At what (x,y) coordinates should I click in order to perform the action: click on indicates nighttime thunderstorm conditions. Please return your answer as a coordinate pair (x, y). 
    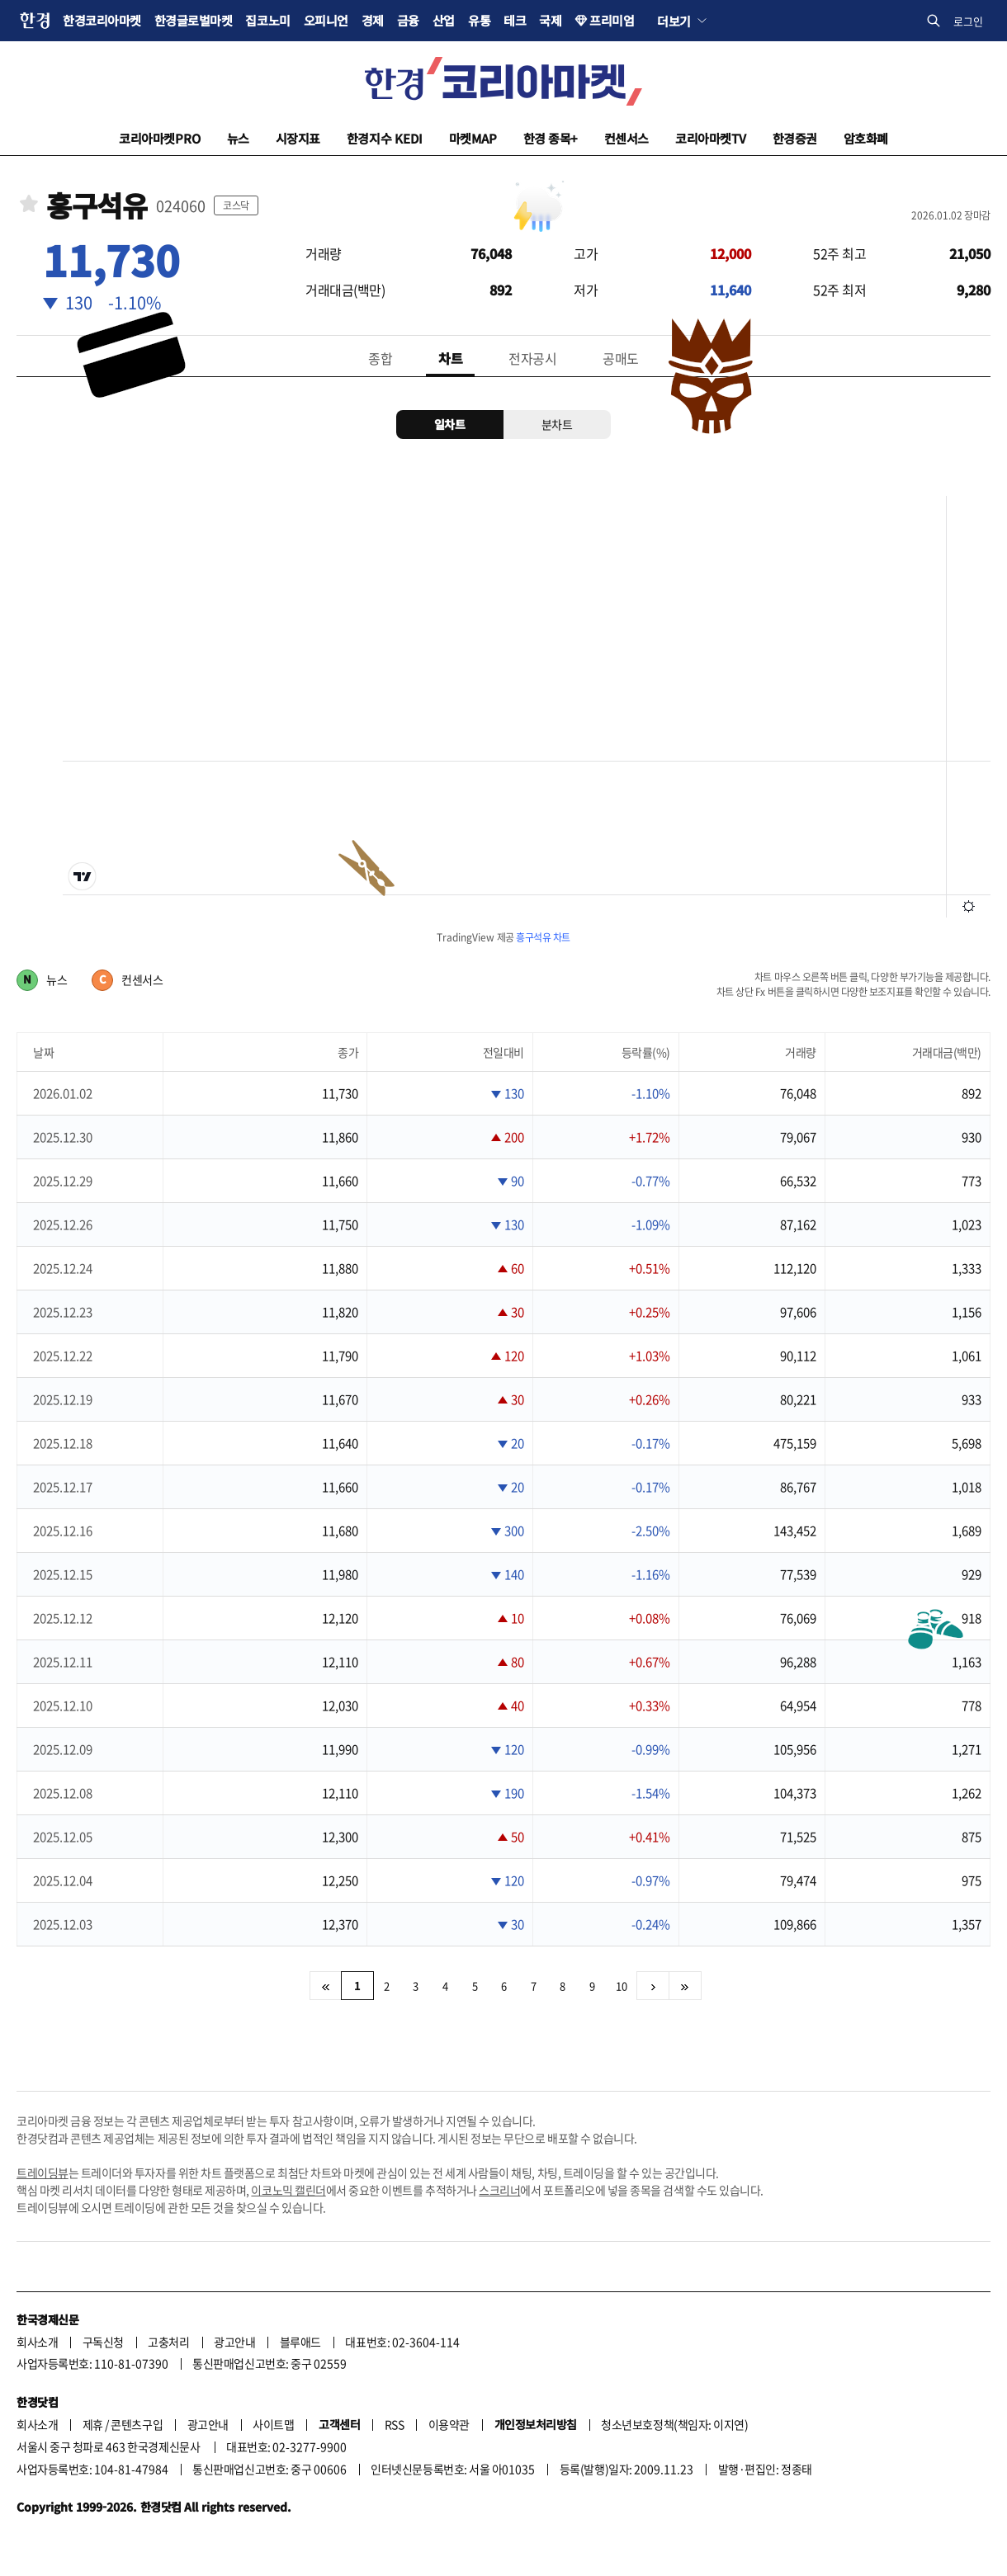
    Looking at the image, I should click on (539, 206).